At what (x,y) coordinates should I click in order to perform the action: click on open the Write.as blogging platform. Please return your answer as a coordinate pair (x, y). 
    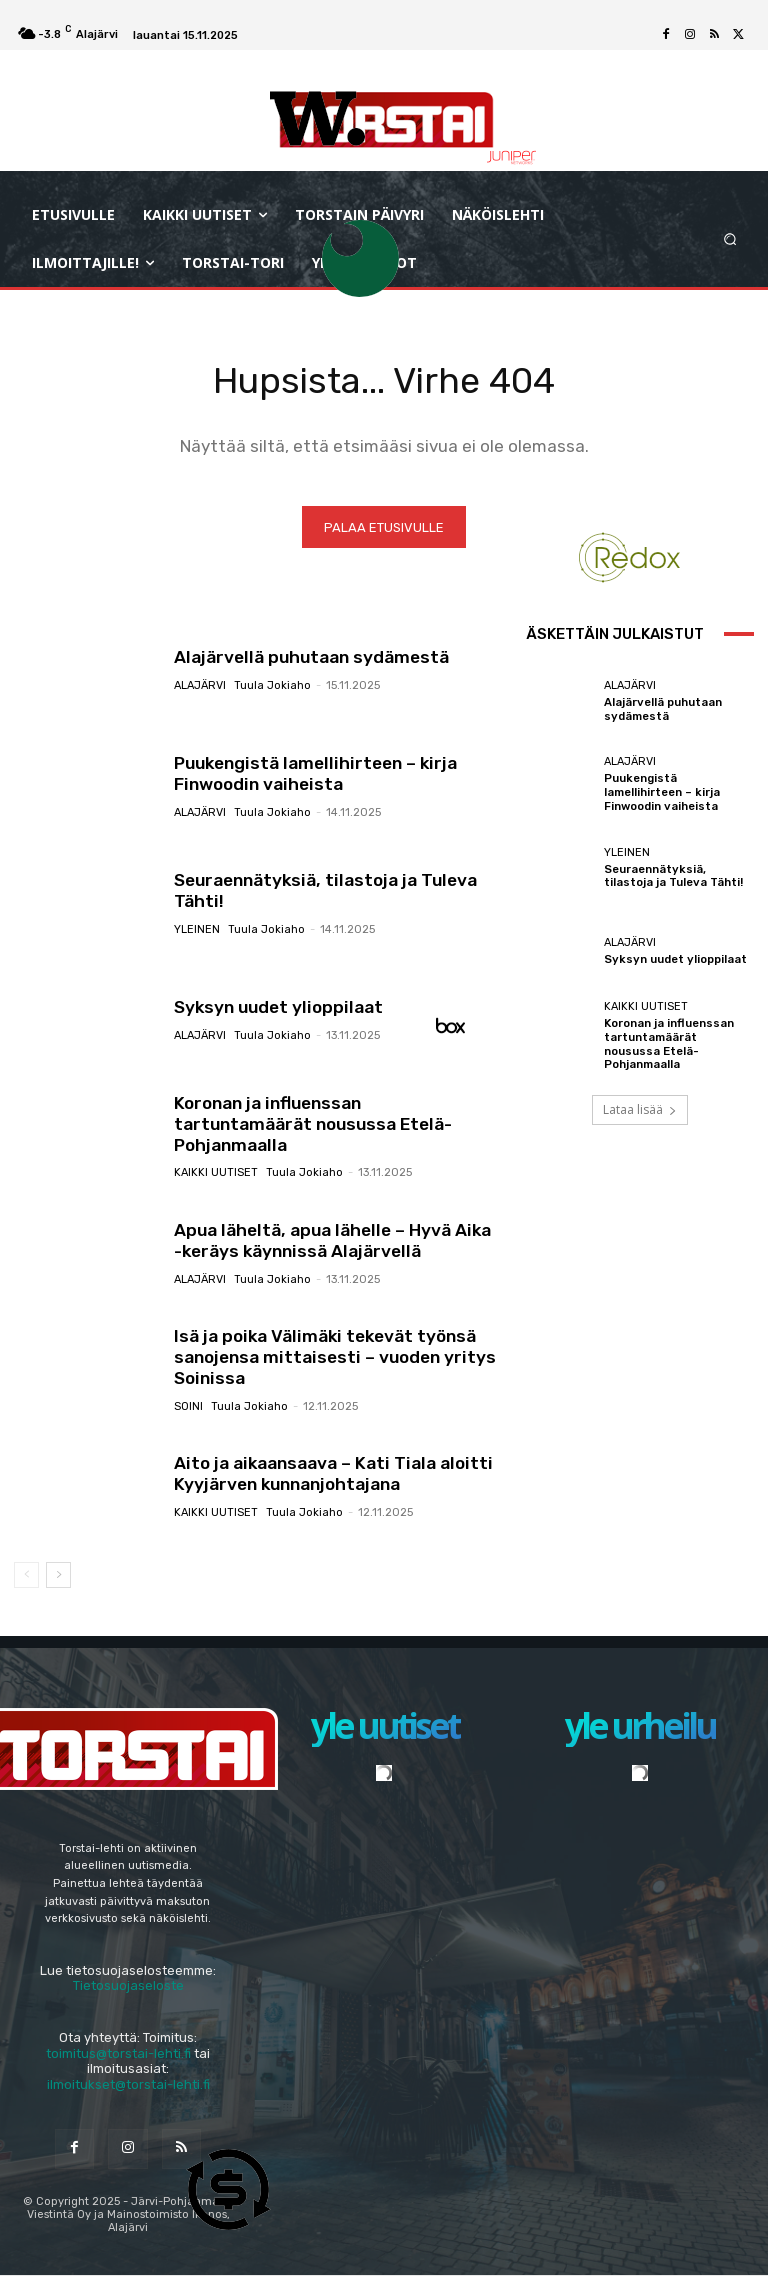
    Looking at the image, I should click on (317, 118).